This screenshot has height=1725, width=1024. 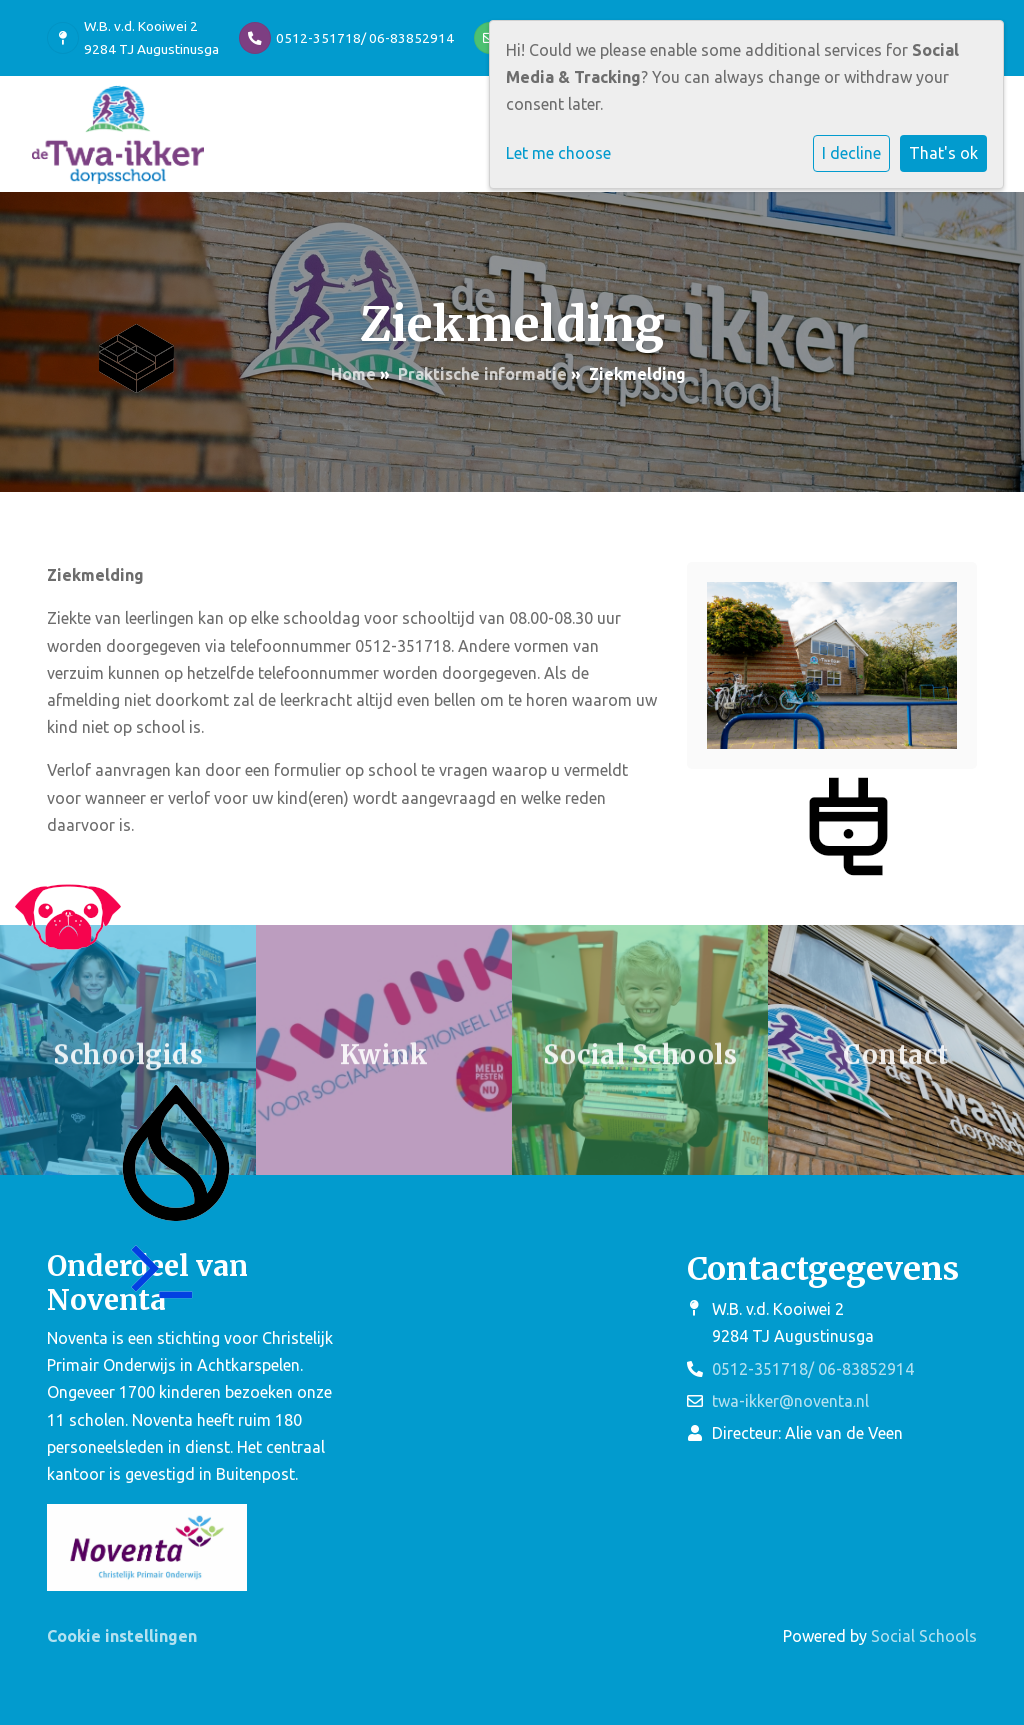 I want to click on pug template engine logo, so click(x=68, y=917).